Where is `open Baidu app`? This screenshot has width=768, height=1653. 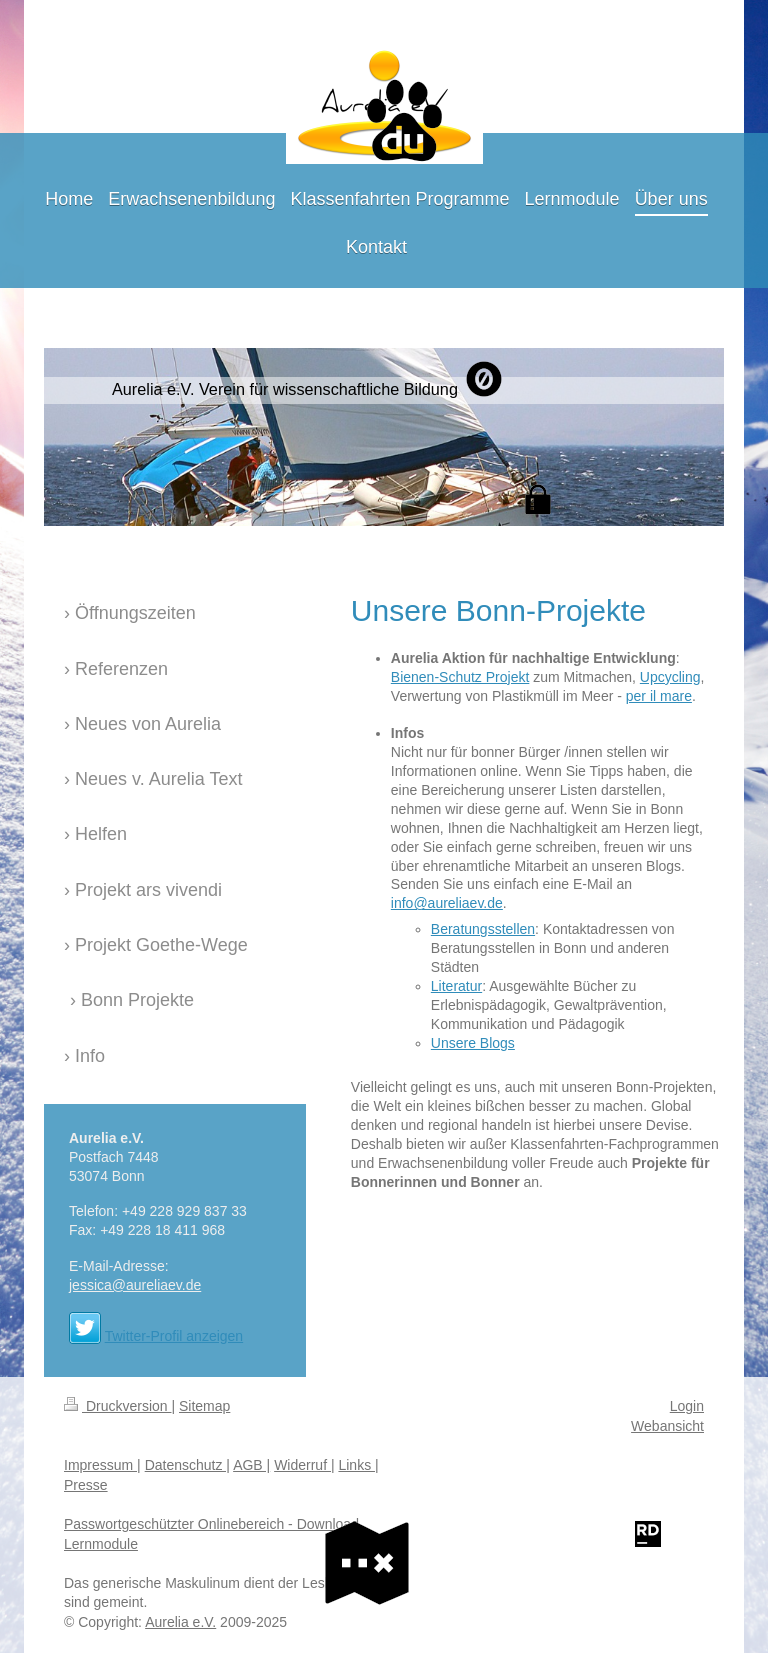
open Baidu app is located at coordinates (404, 120).